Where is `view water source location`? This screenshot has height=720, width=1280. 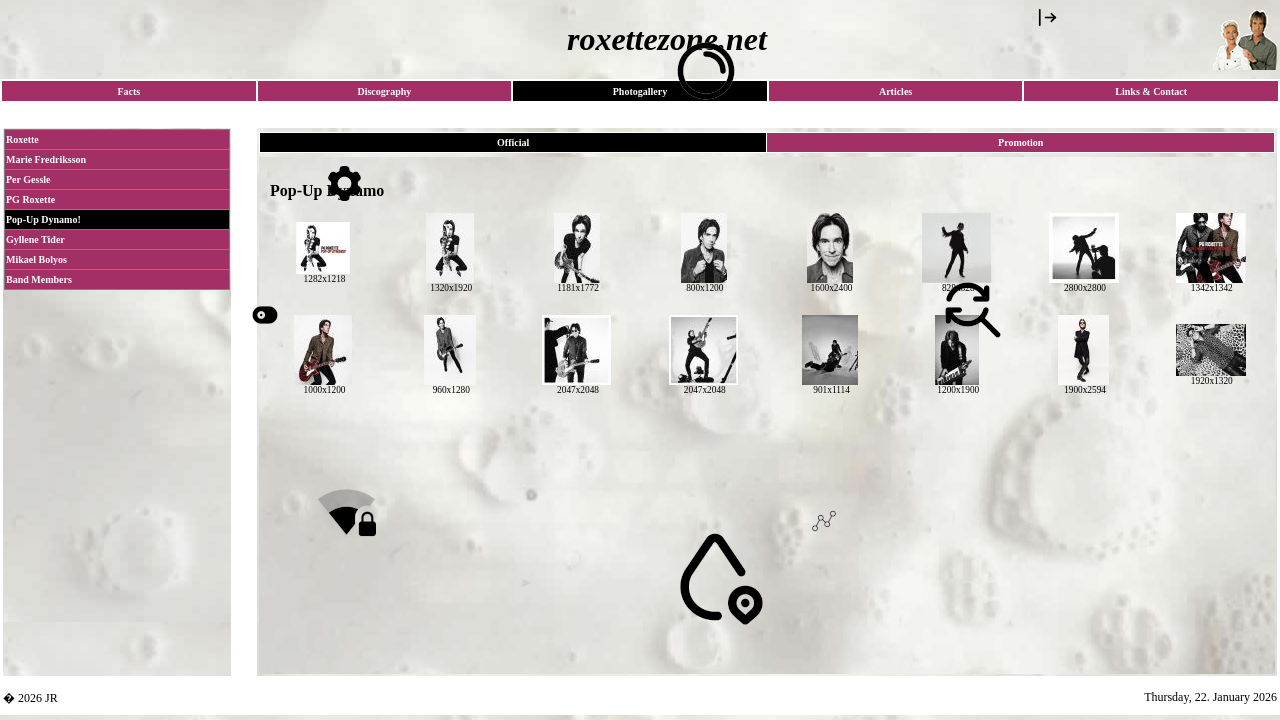
view water source location is located at coordinates (715, 577).